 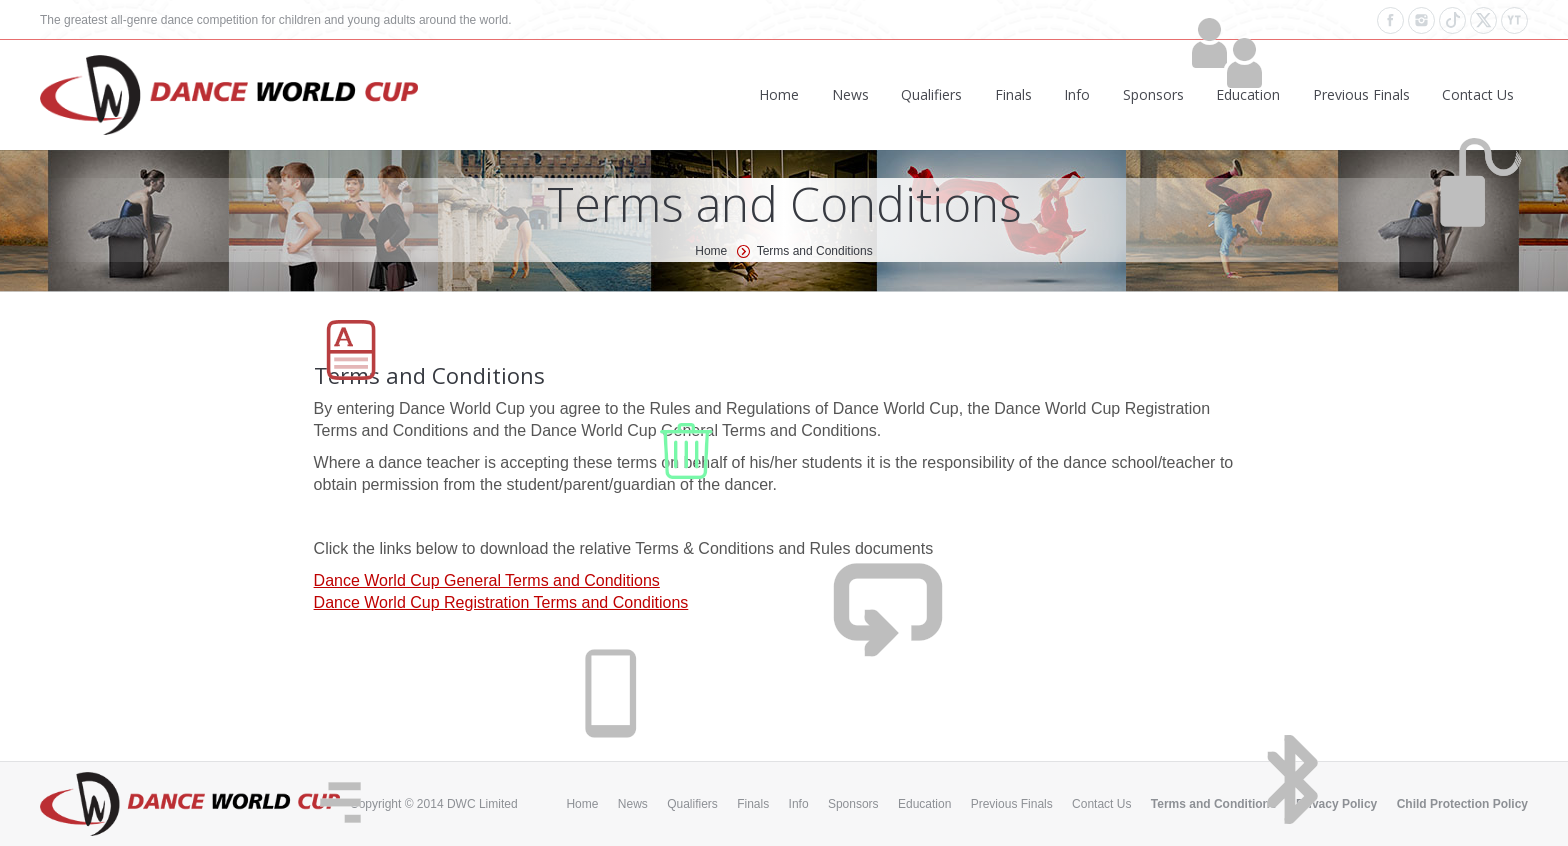 I want to click on clear file history, so click(x=688, y=451).